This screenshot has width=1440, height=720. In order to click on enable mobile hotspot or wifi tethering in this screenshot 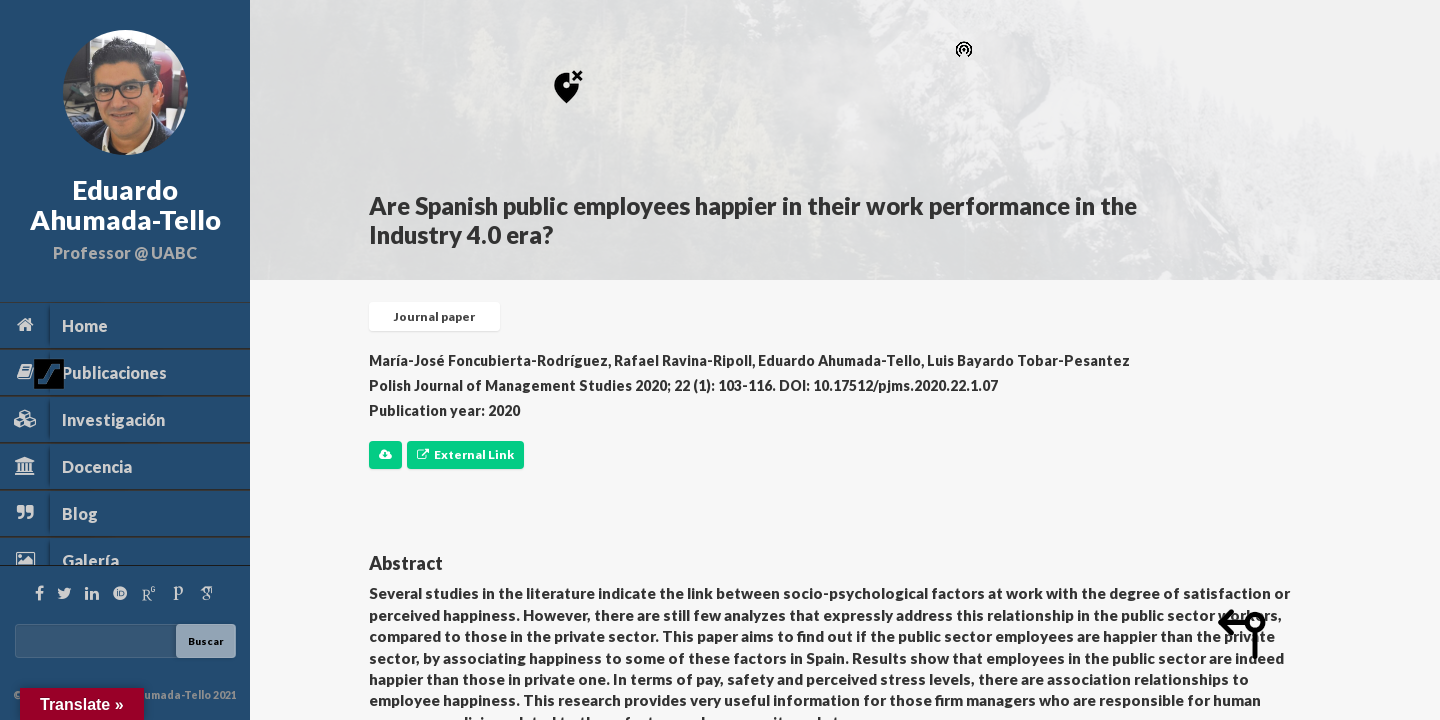, I will do `click(964, 49)`.